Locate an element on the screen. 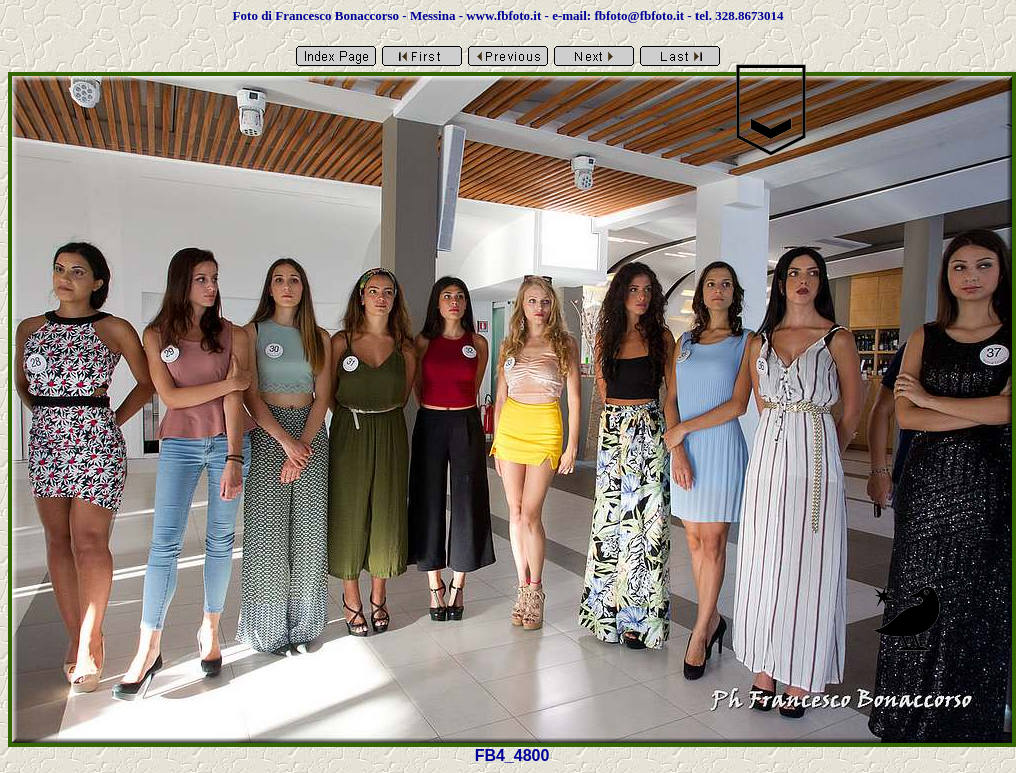  indicates a distraction or interruption event is located at coordinates (906, 616).